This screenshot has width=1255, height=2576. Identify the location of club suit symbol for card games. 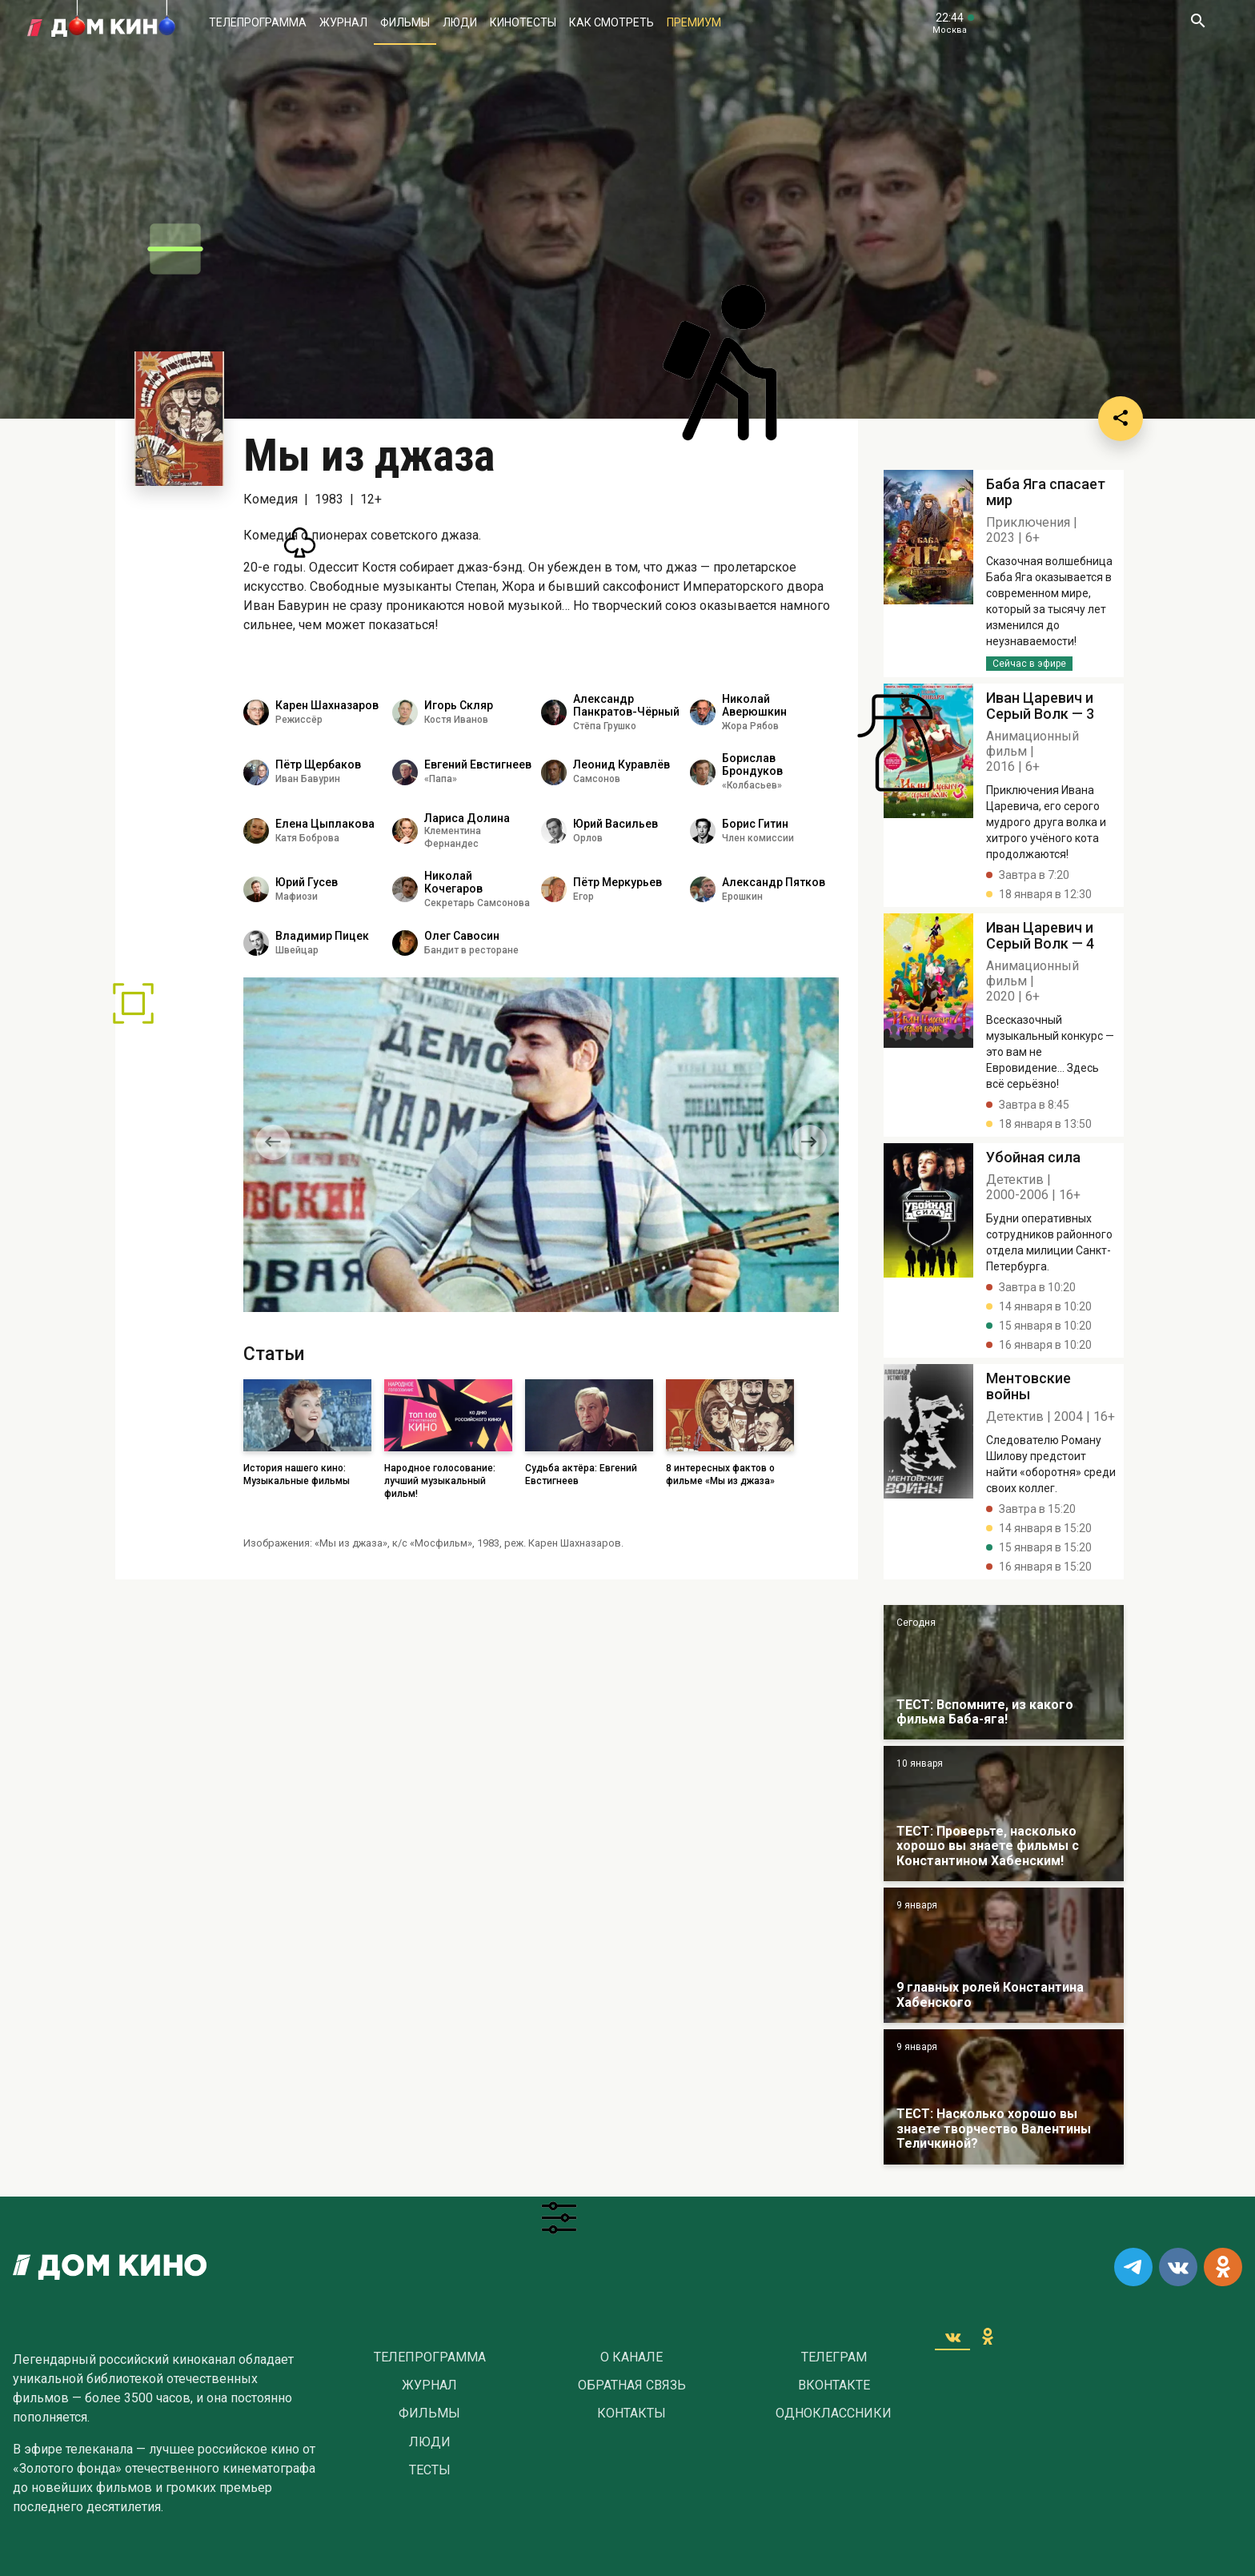
(299, 543).